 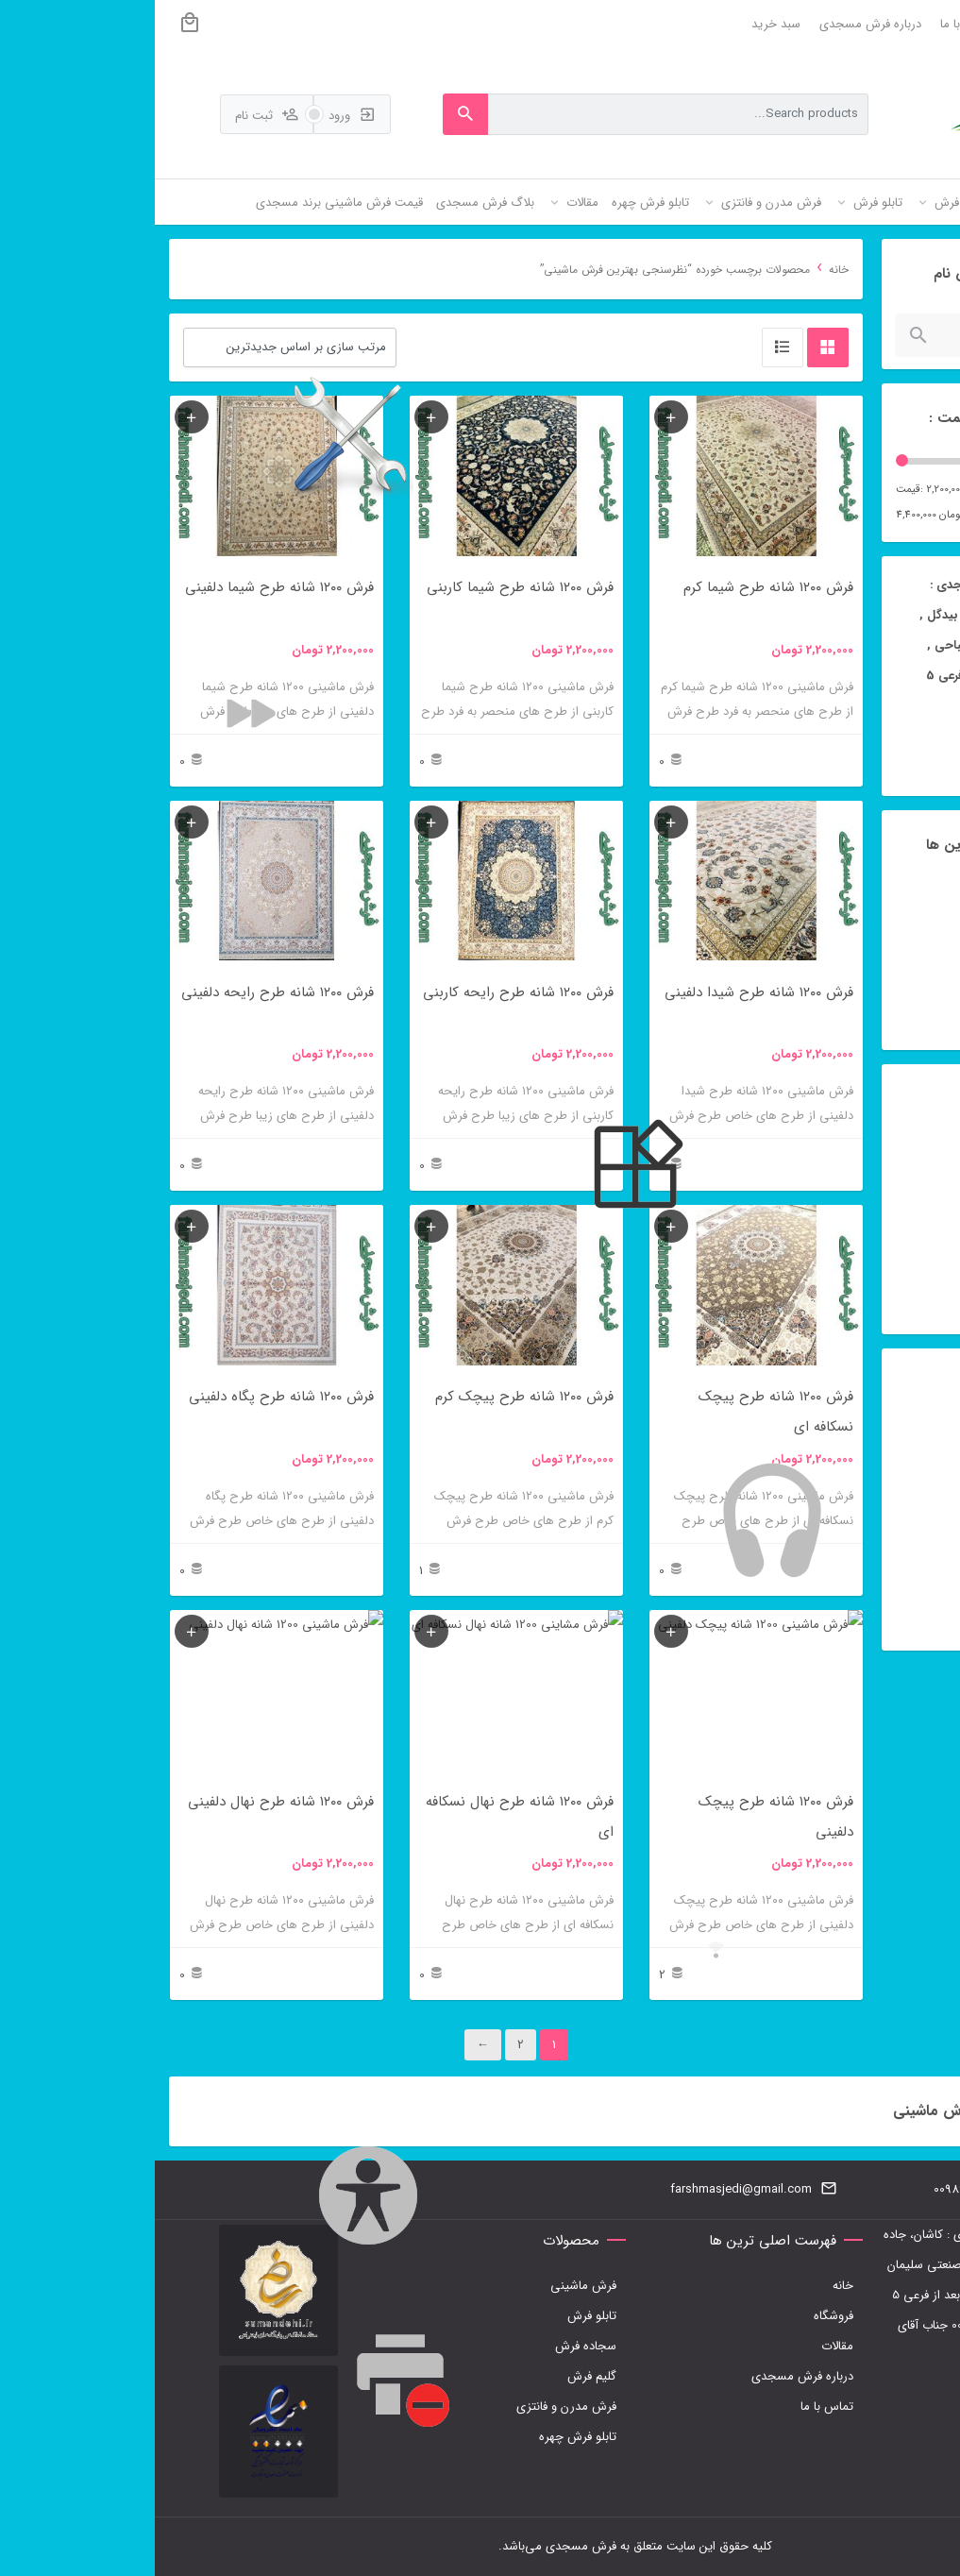 What do you see at coordinates (400, 2378) in the screenshot?
I see `indicates a printer error or malfunction` at bounding box center [400, 2378].